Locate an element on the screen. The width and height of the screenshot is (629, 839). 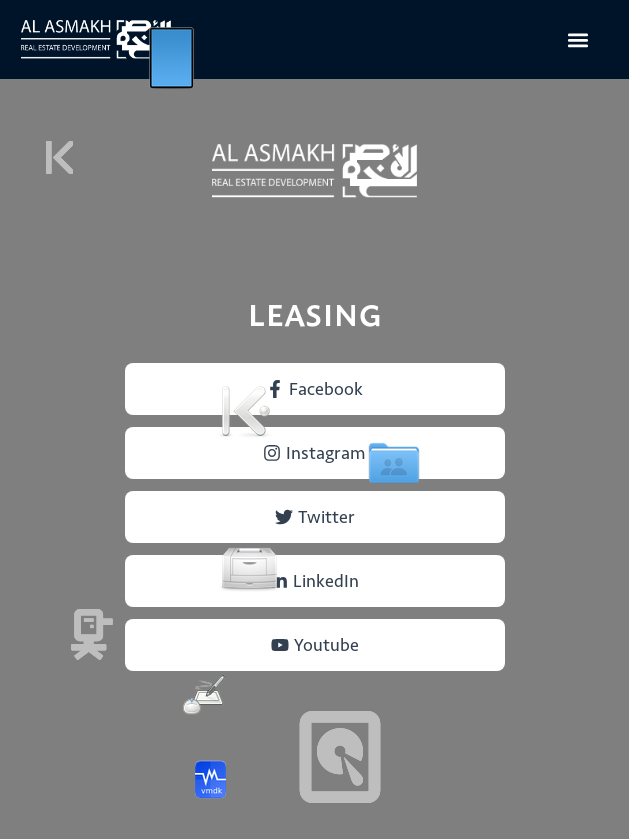
go to the first item in a list or sequence is located at coordinates (59, 157).